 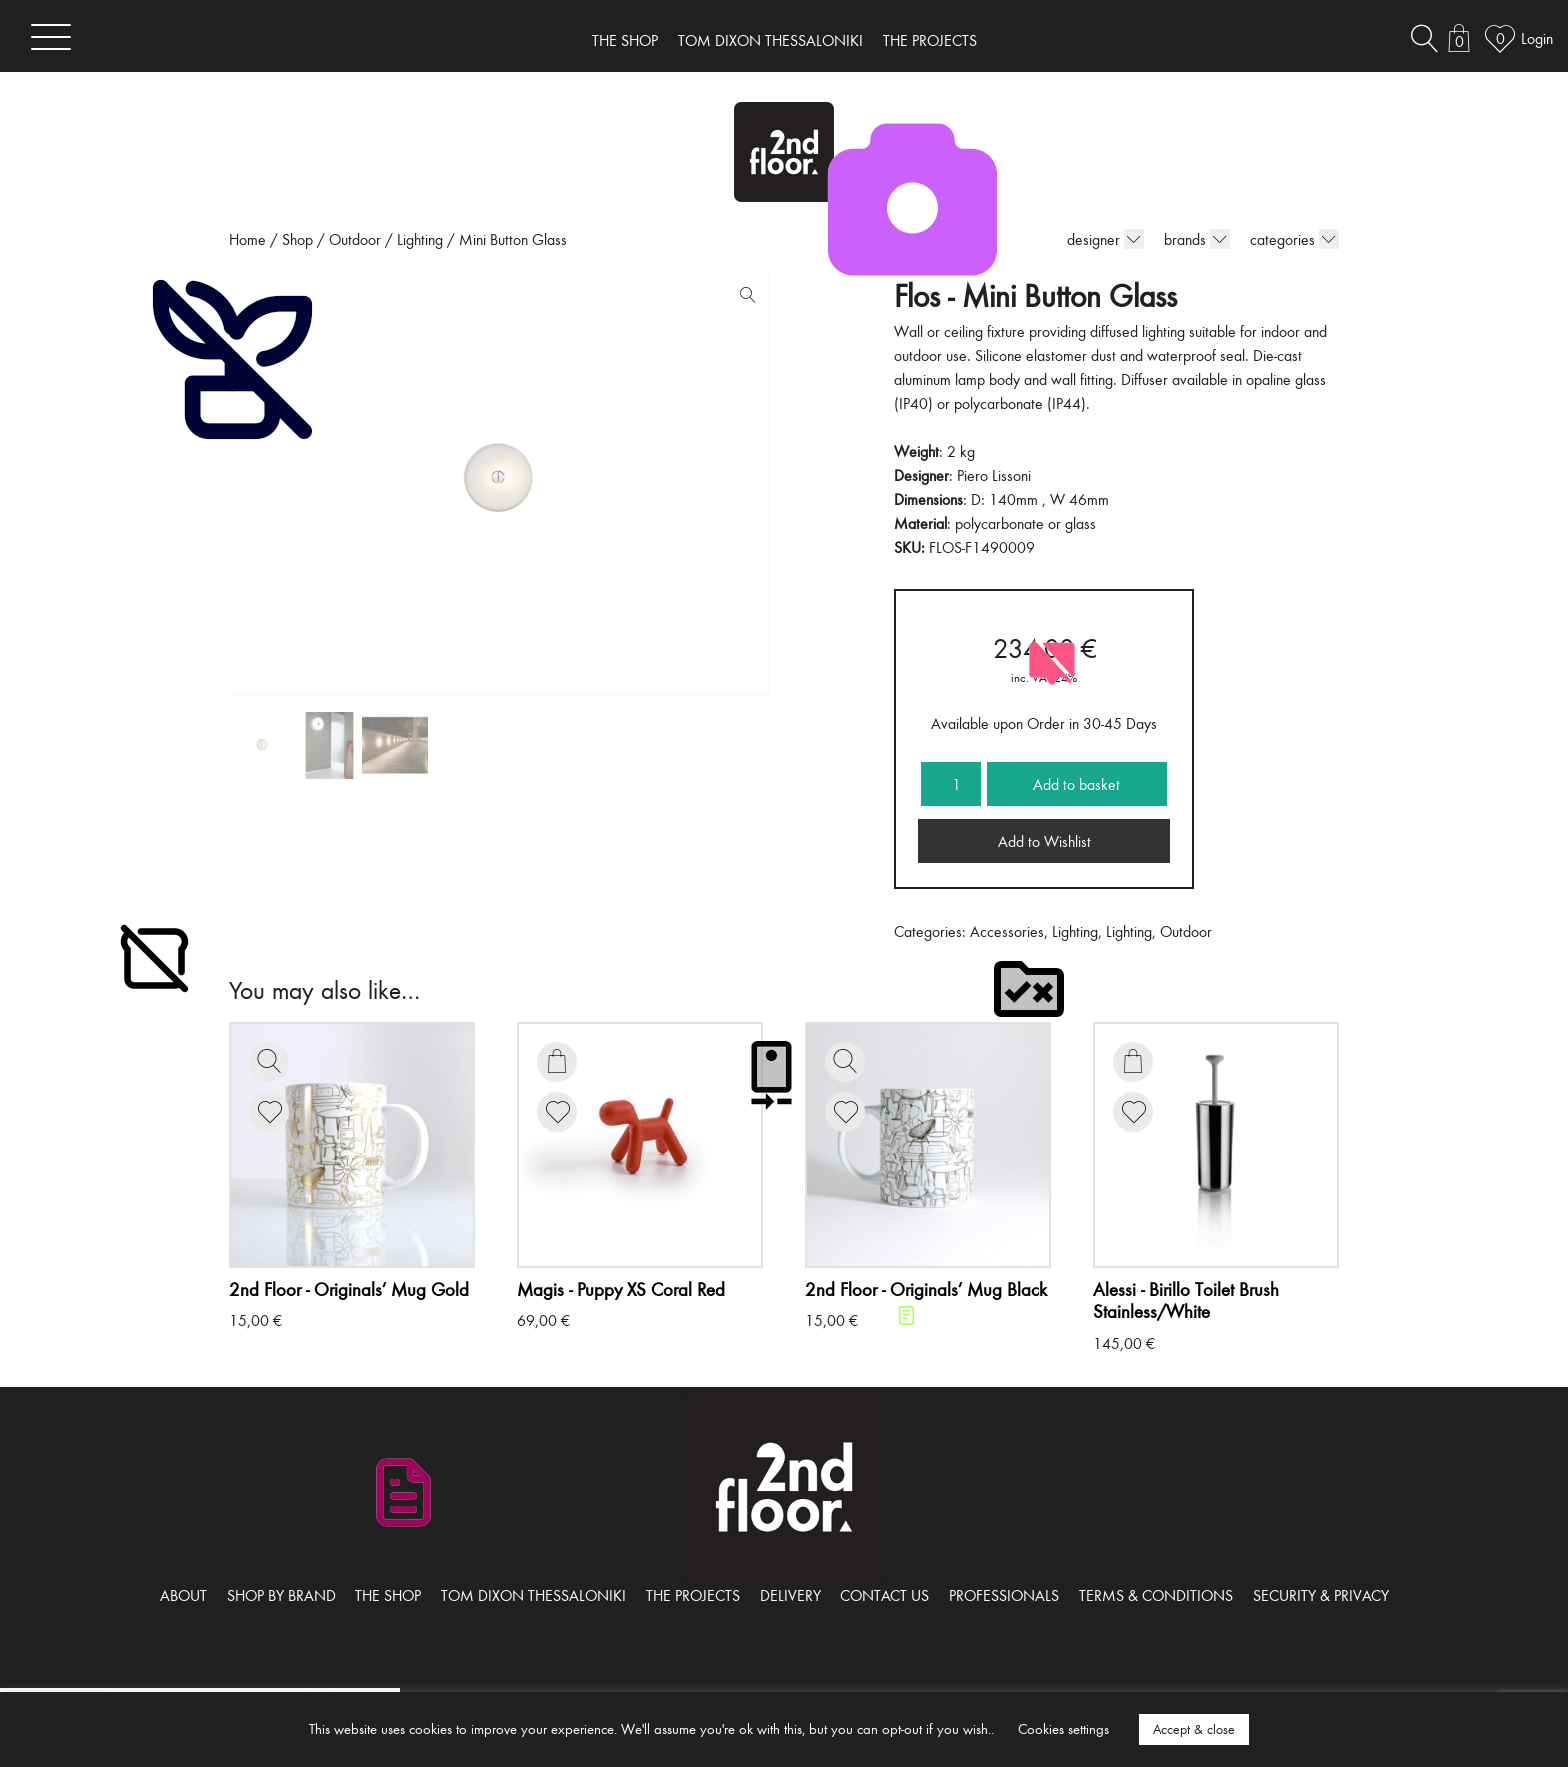 What do you see at coordinates (906, 1315) in the screenshot?
I see `view your notes` at bounding box center [906, 1315].